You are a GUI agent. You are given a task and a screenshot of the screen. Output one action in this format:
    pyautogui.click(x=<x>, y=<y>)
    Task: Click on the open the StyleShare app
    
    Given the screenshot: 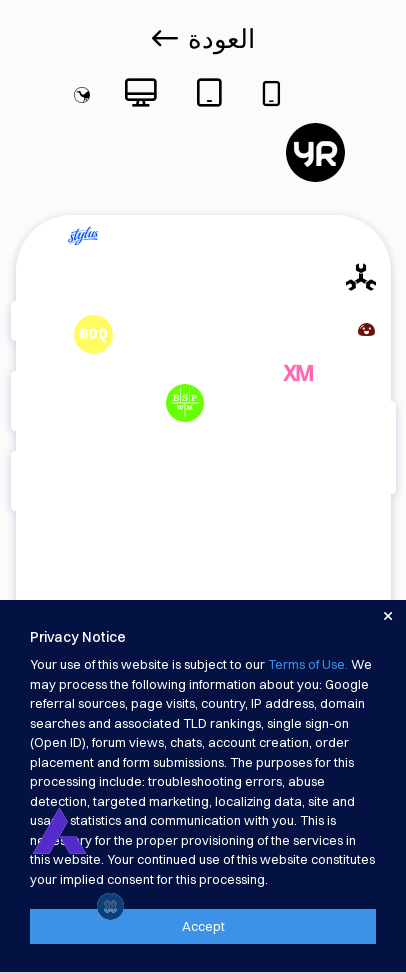 What is the action you would take?
    pyautogui.click(x=110, y=906)
    